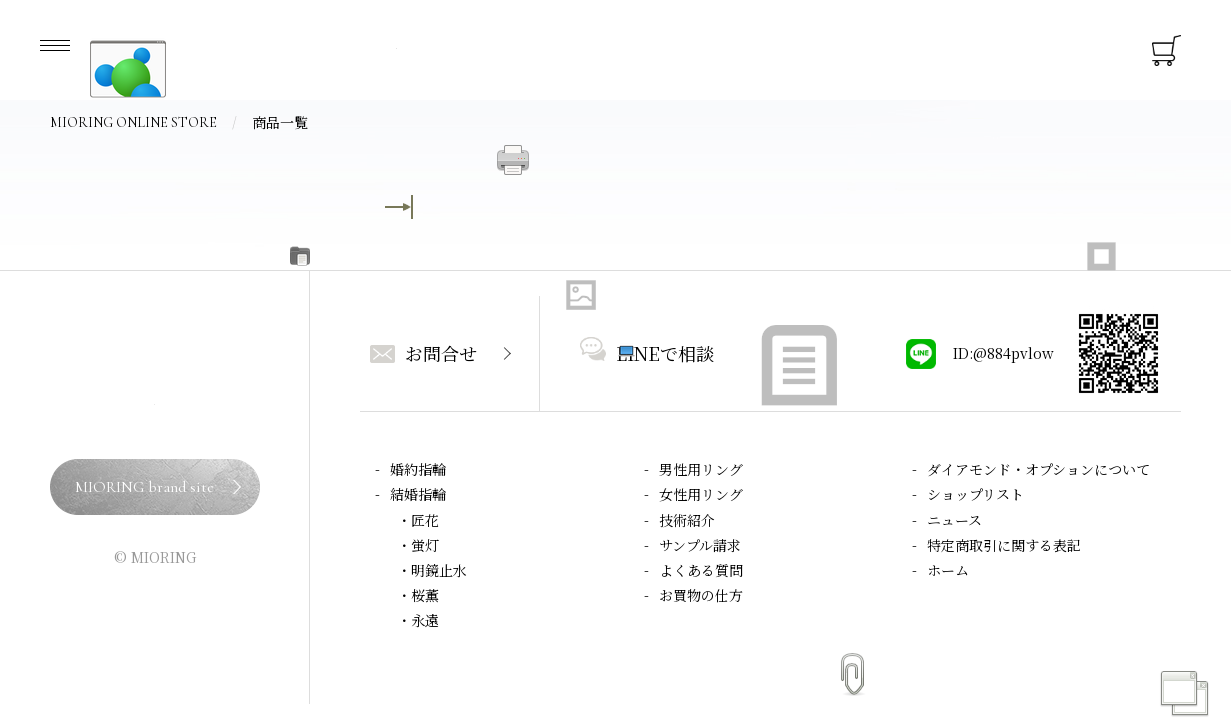 The height and width of the screenshot is (720, 1231). What do you see at coordinates (799, 368) in the screenshot?
I see `access multi-disk or RAID storage drive` at bounding box center [799, 368].